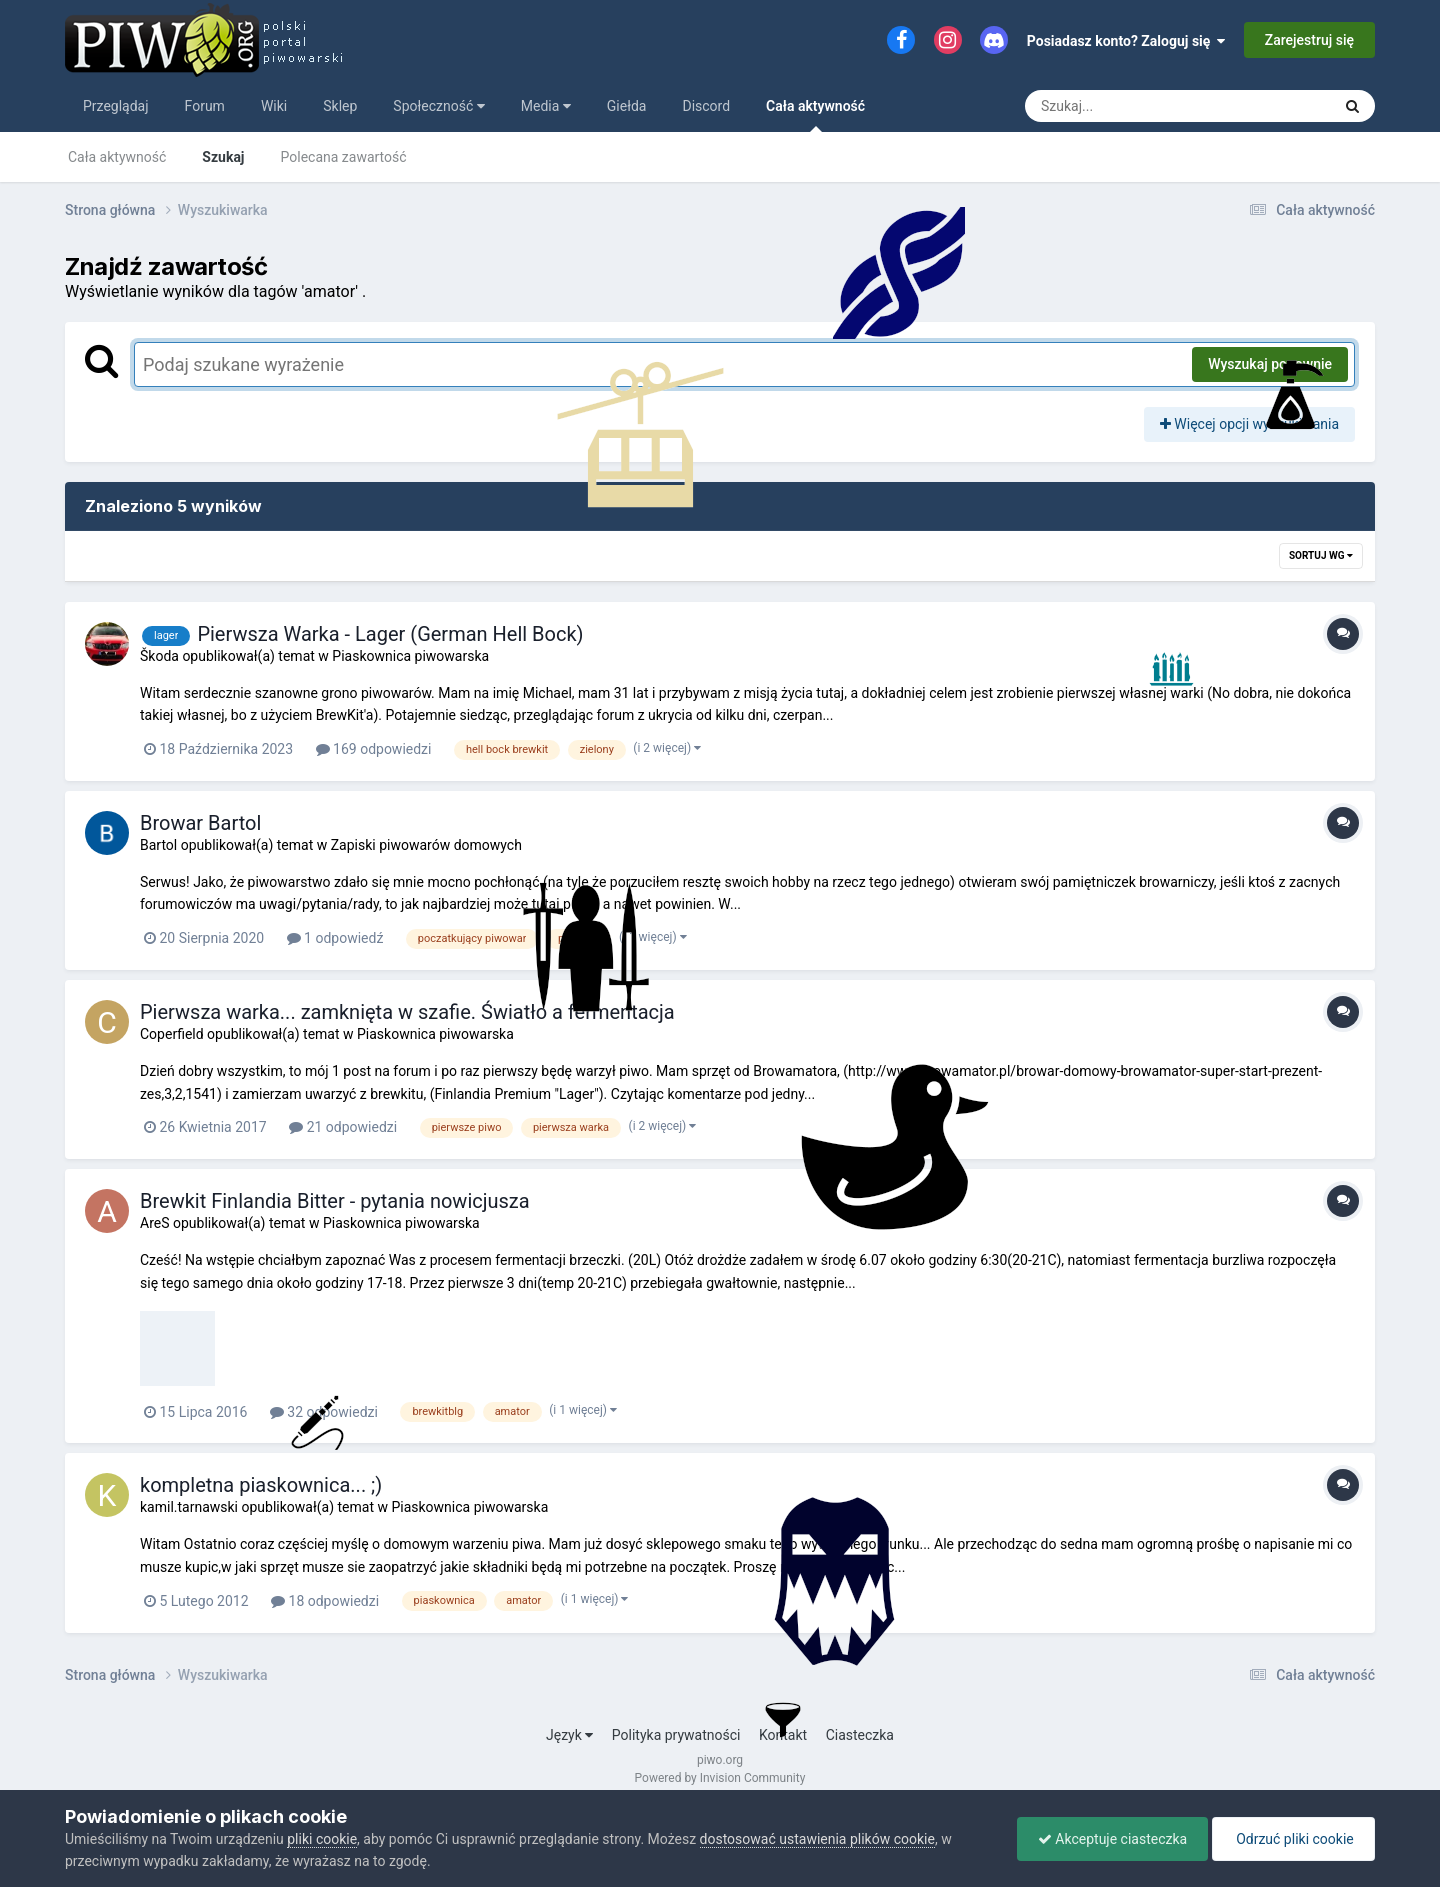  What do you see at coordinates (317, 1422) in the screenshot?
I see `audio input/output connection` at bounding box center [317, 1422].